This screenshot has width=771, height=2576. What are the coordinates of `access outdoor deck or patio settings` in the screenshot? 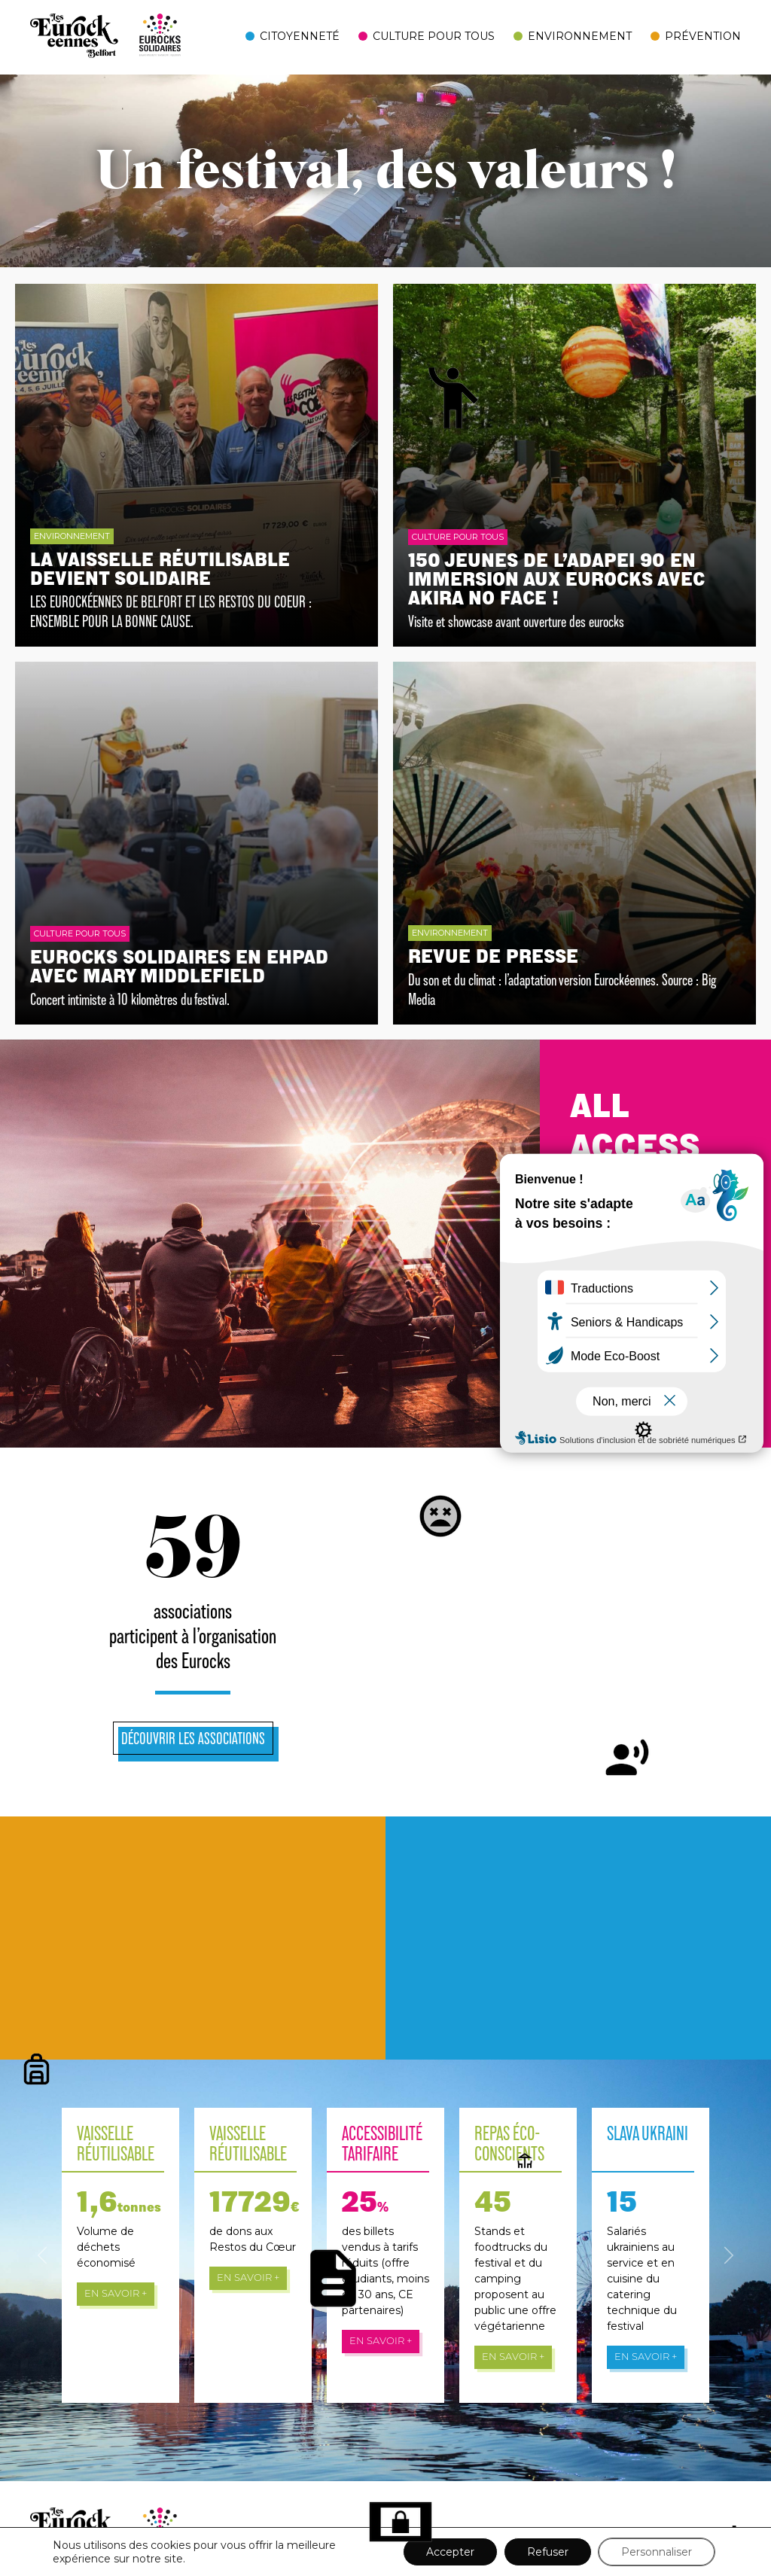 It's located at (525, 2160).